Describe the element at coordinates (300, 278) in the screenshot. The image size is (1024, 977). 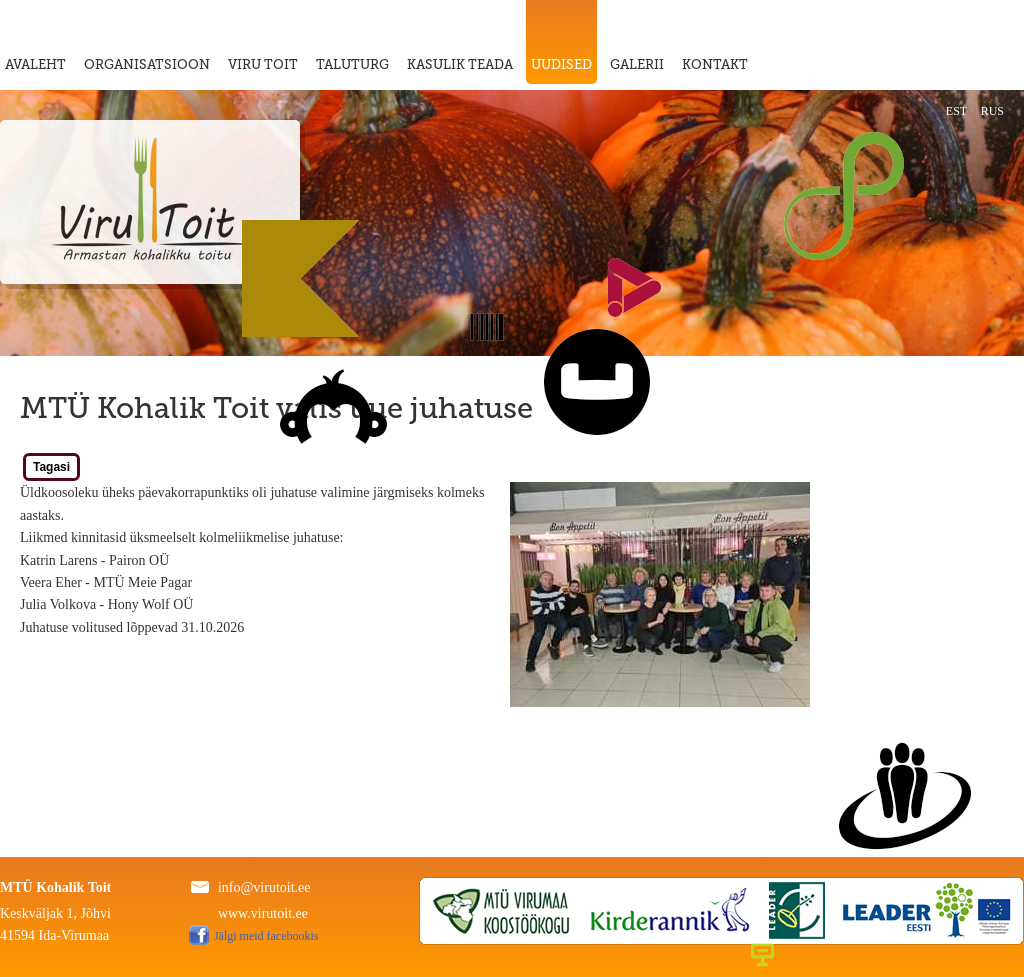
I see `kotlin programming language logo` at that location.